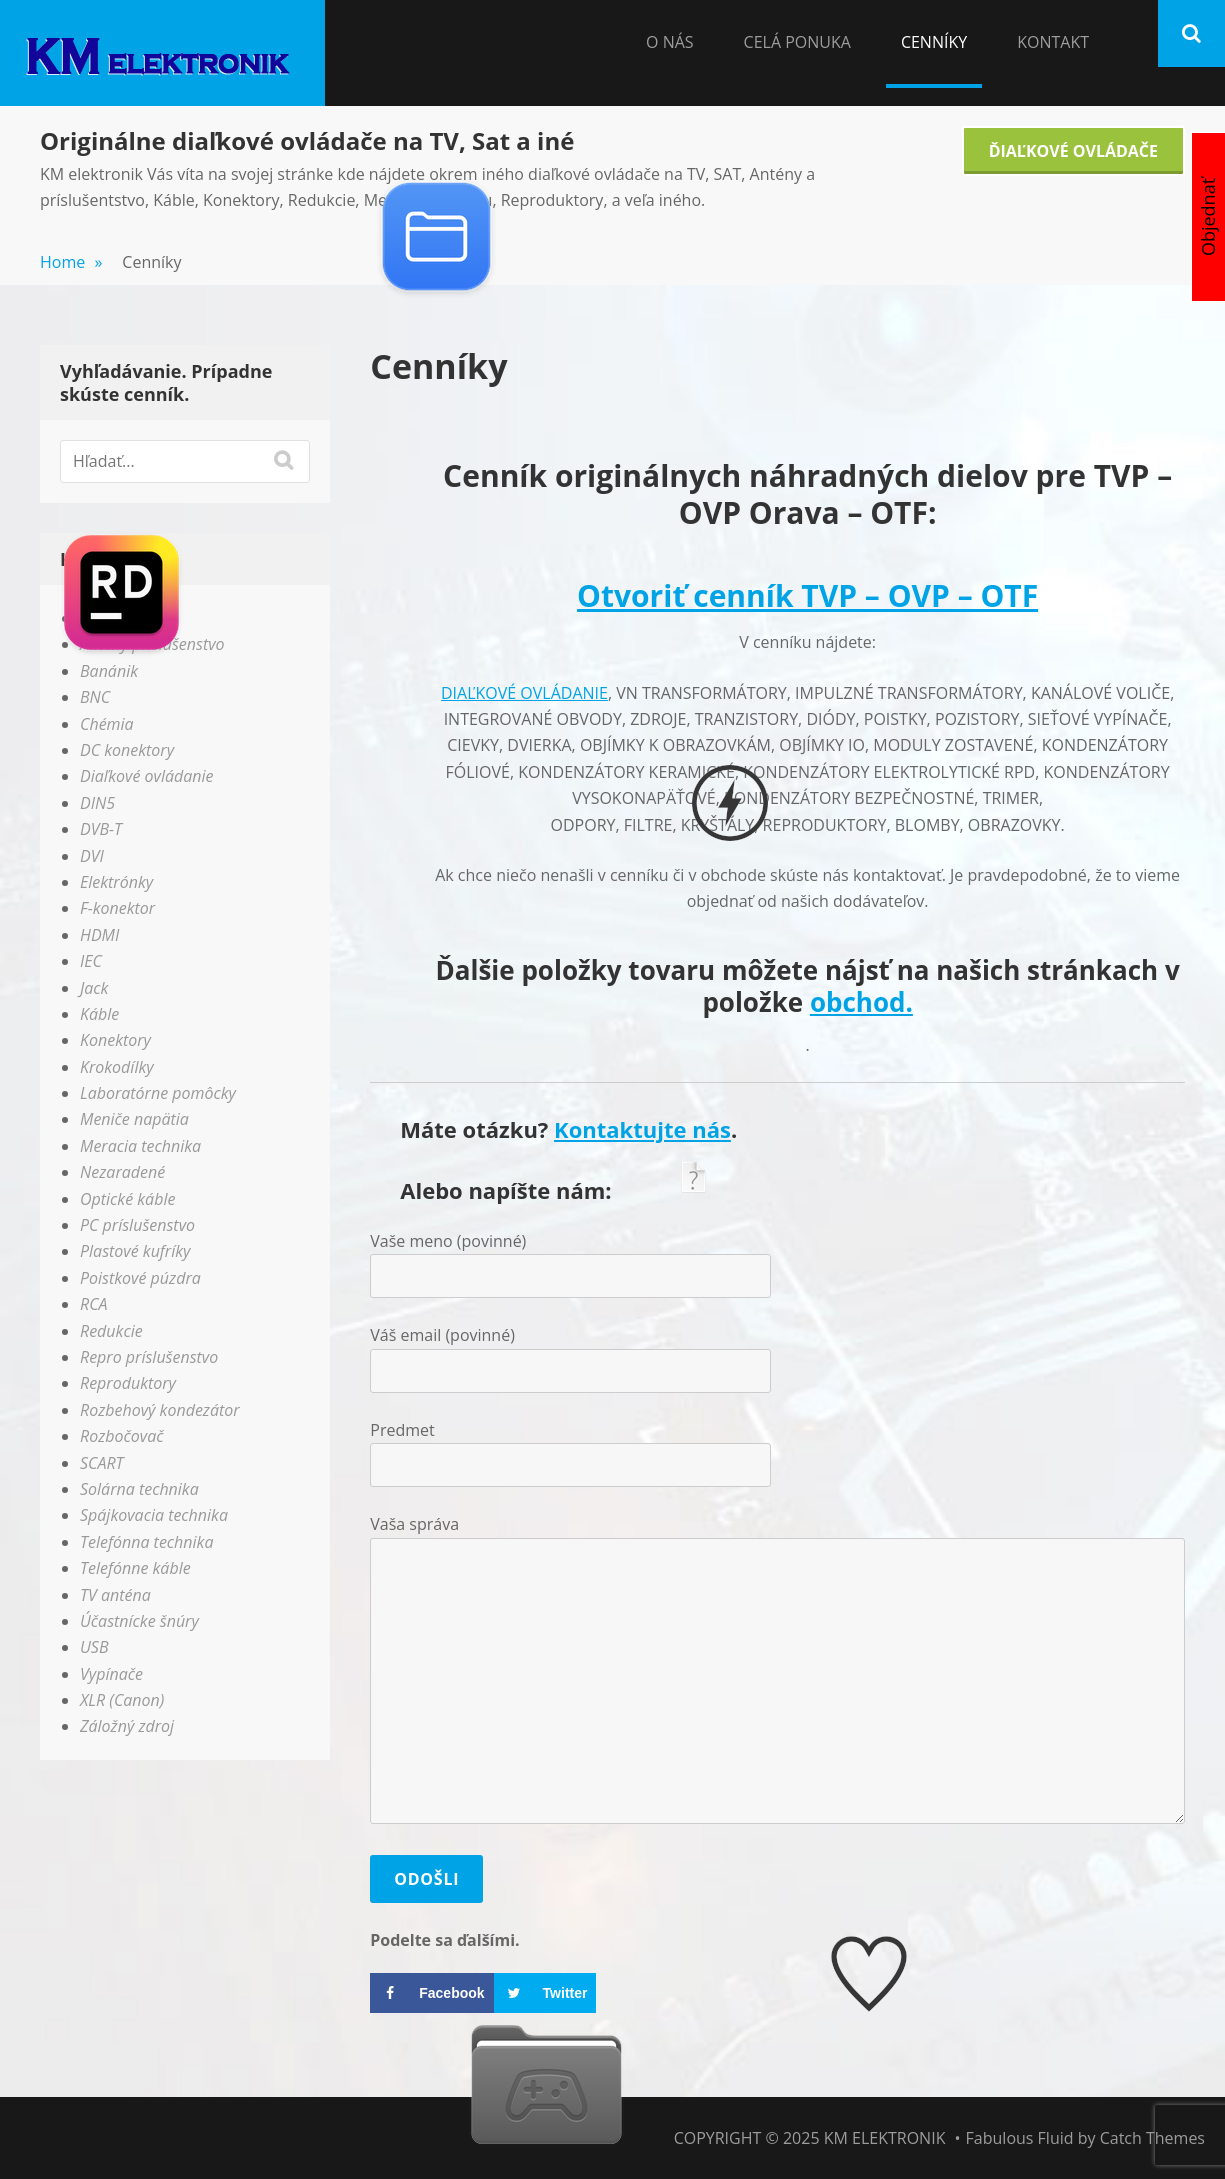 The image size is (1225, 2179). I want to click on open your games folder, so click(546, 2084).